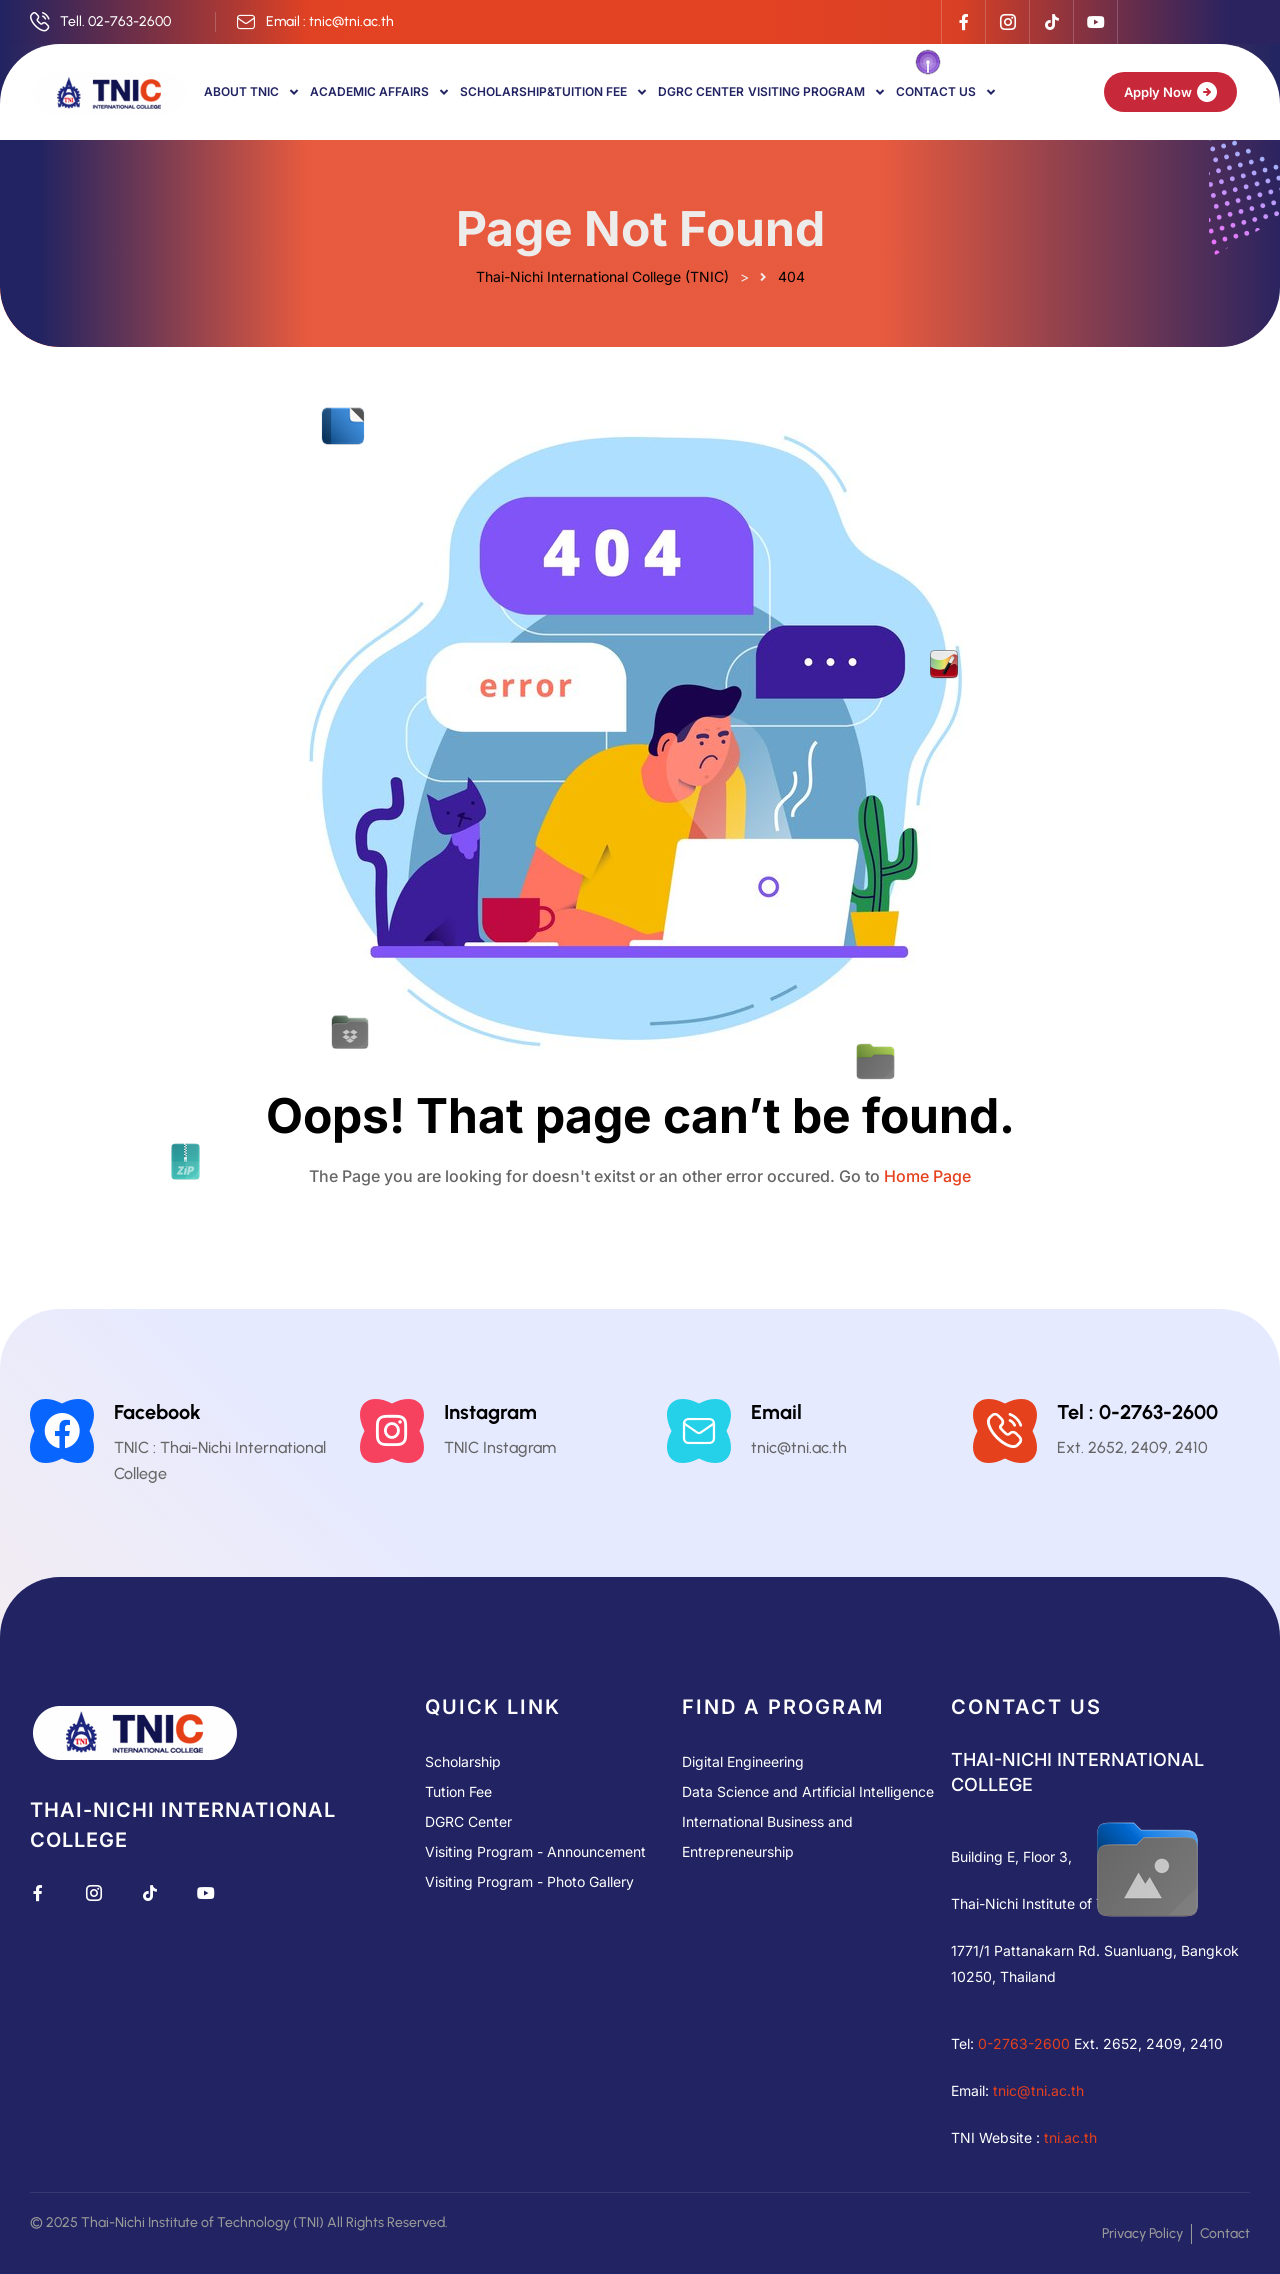 This screenshot has height=2274, width=1280. I want to click on open the podcasts app, so click(928, 62).